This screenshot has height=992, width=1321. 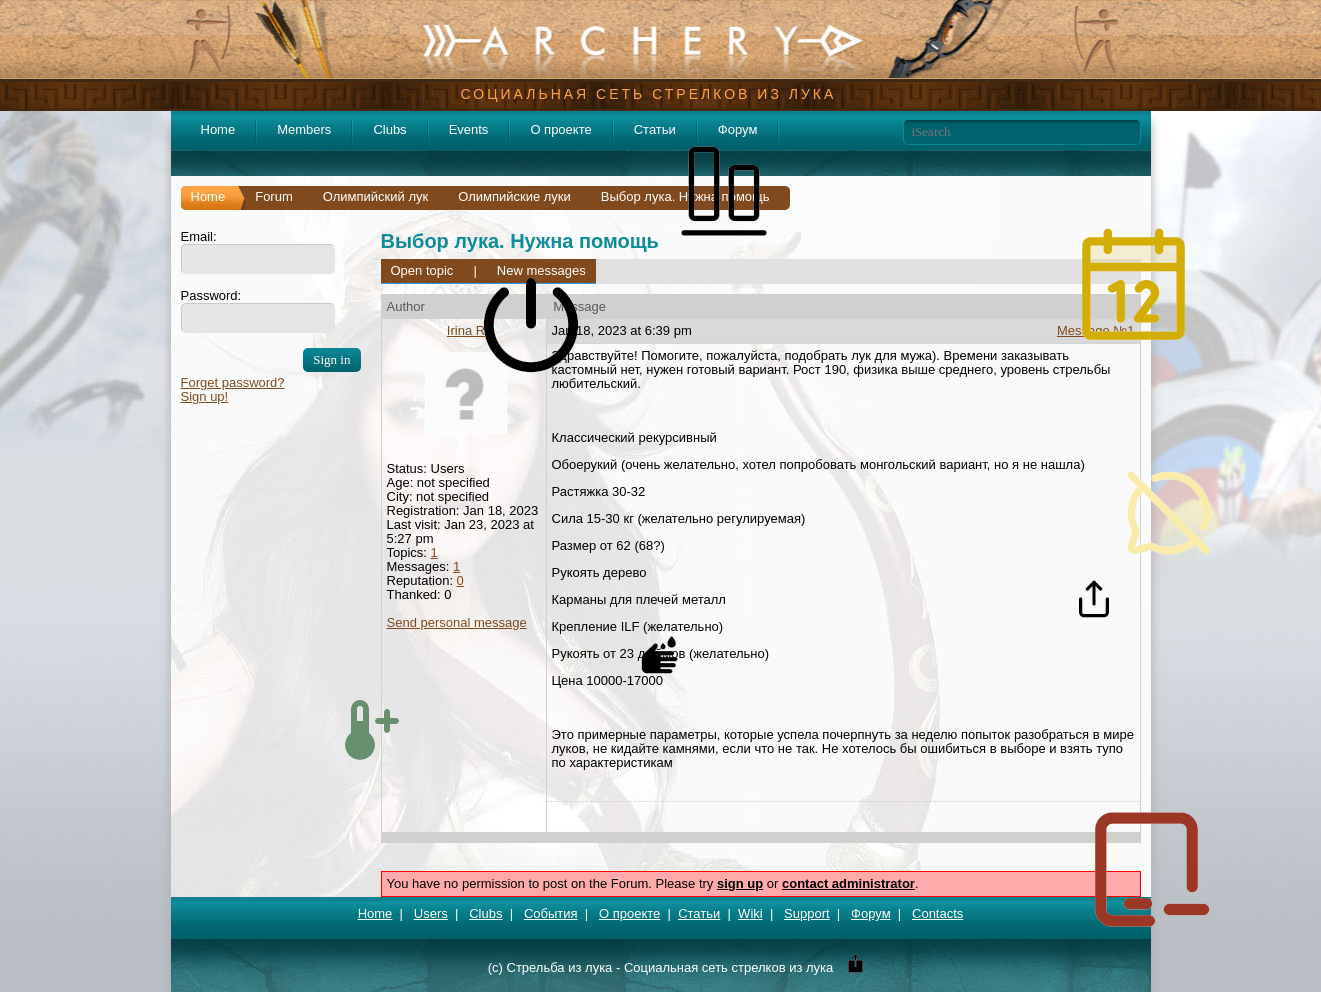 I want to click on remove an iPad from connected devices, so click(x=1146, y=869).